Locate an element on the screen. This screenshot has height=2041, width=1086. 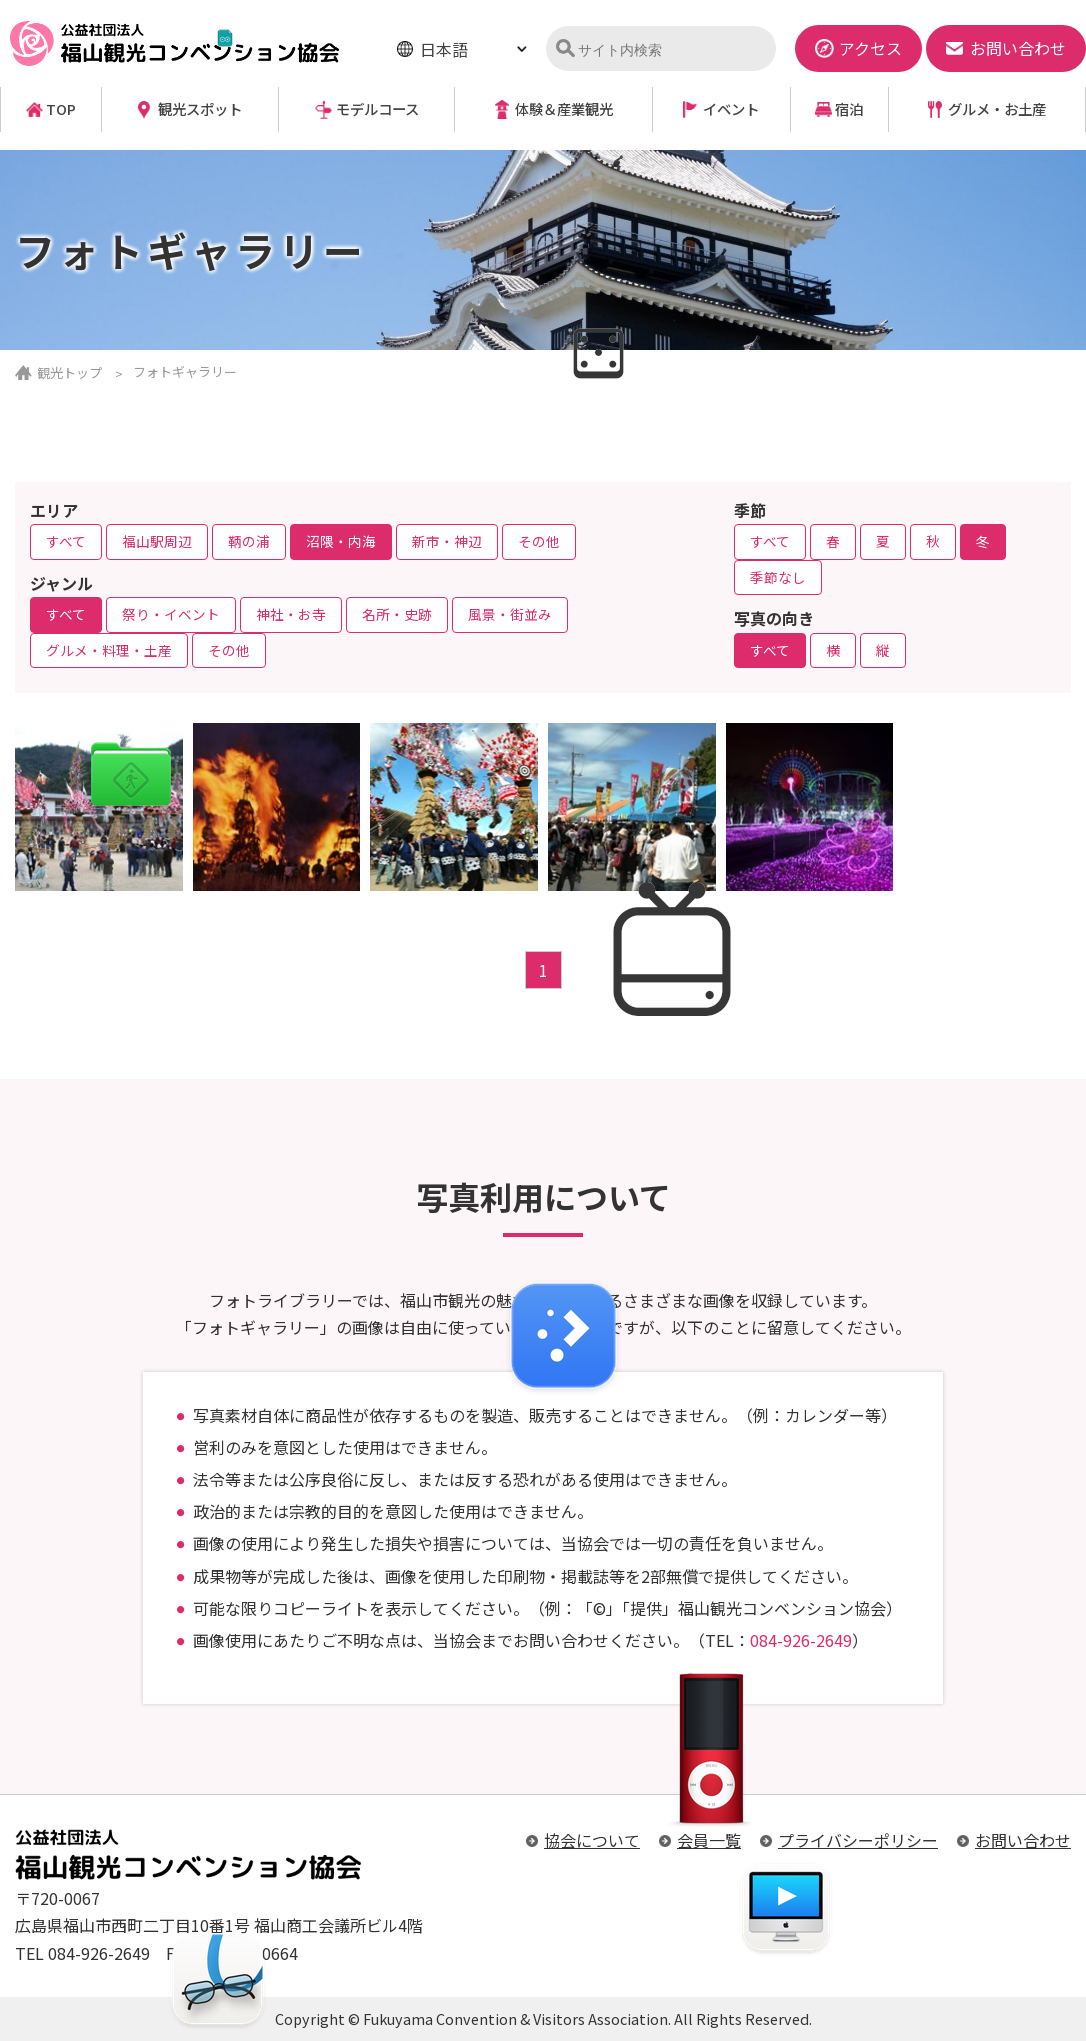
launch tali dice game is located at coordinates (598, 353).